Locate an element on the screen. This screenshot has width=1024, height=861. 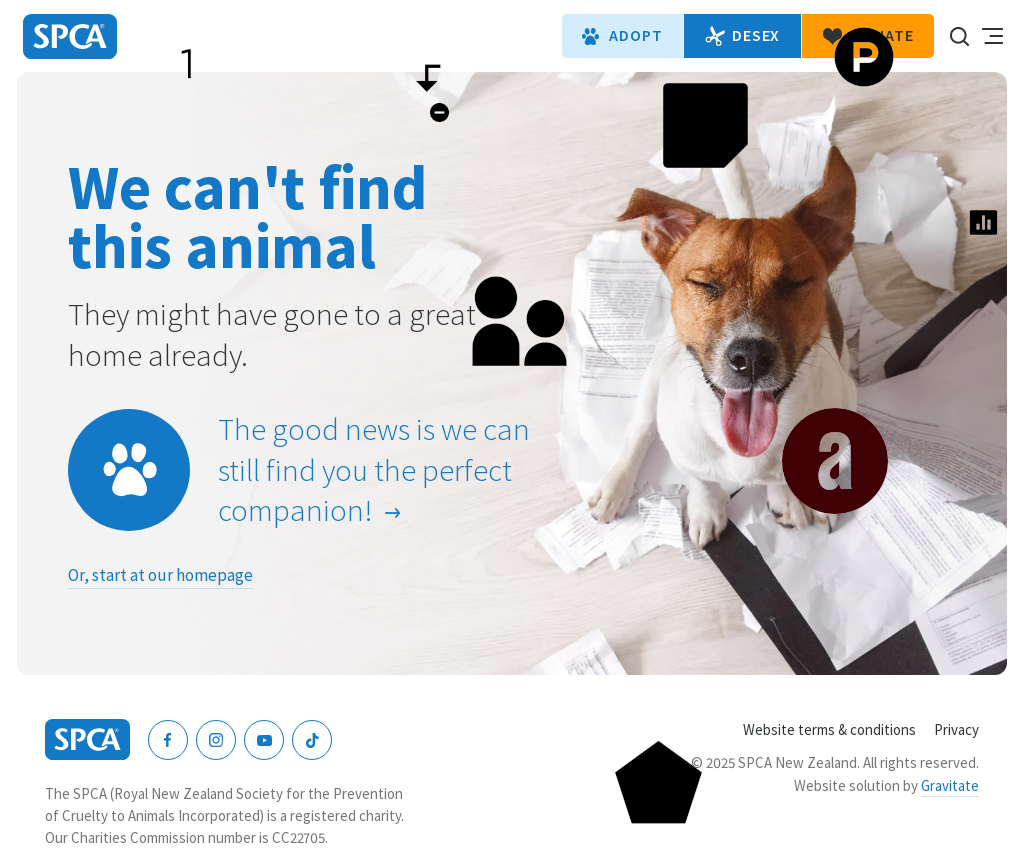
indicates a blocked or restricted action is located at coordinates (439, 112).